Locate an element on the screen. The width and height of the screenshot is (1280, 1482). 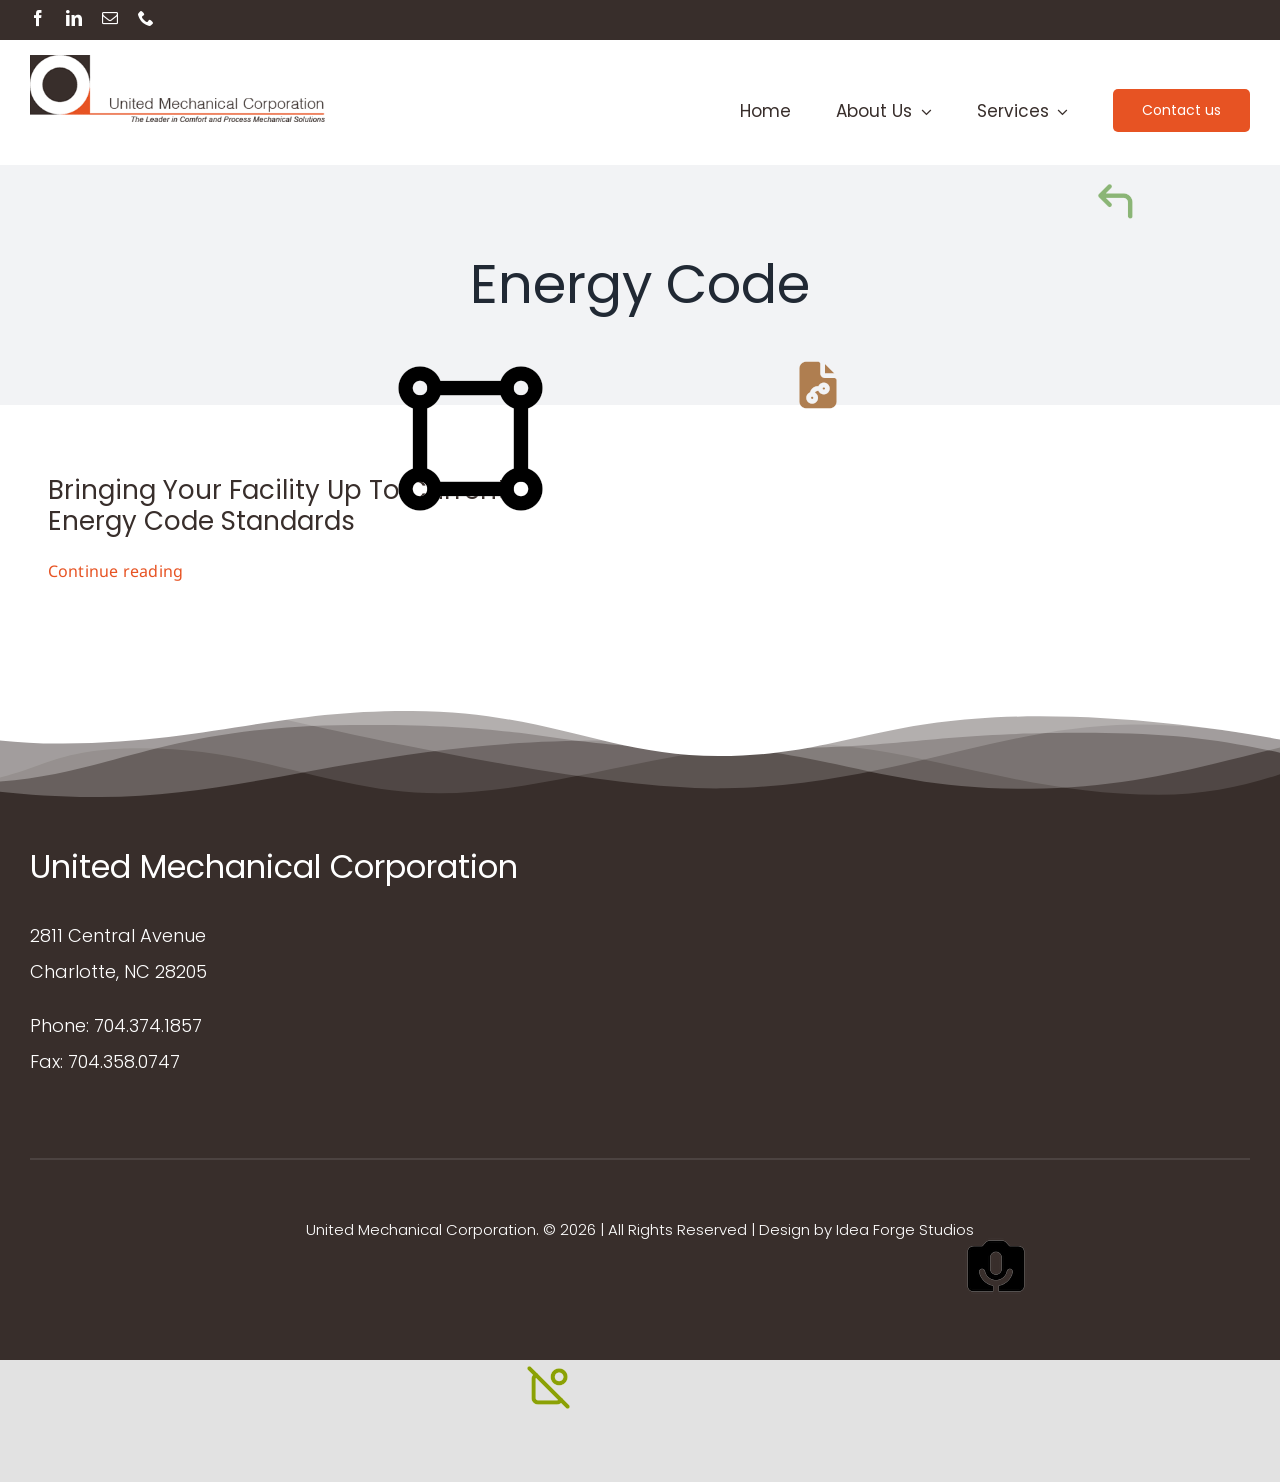
access shape tools or drawing options is located at coordinates (470, 438).